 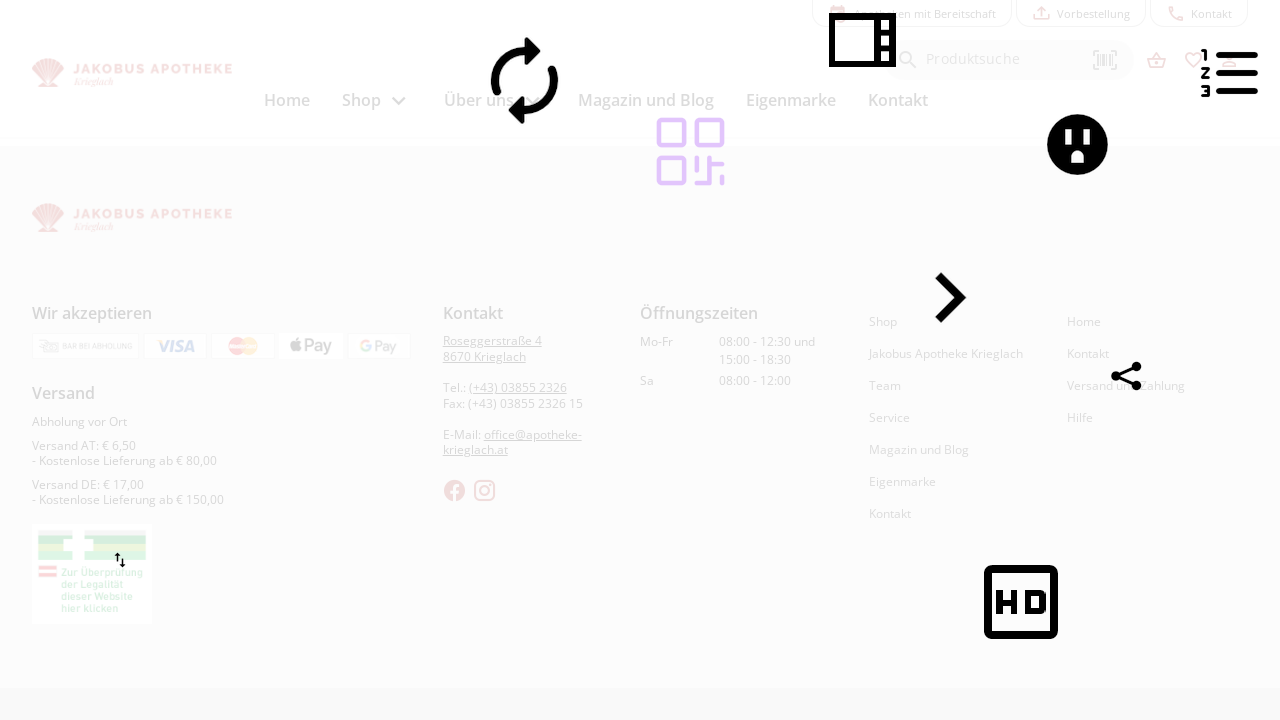 I want to click on scan a qr code, so click(x=690, y=151).